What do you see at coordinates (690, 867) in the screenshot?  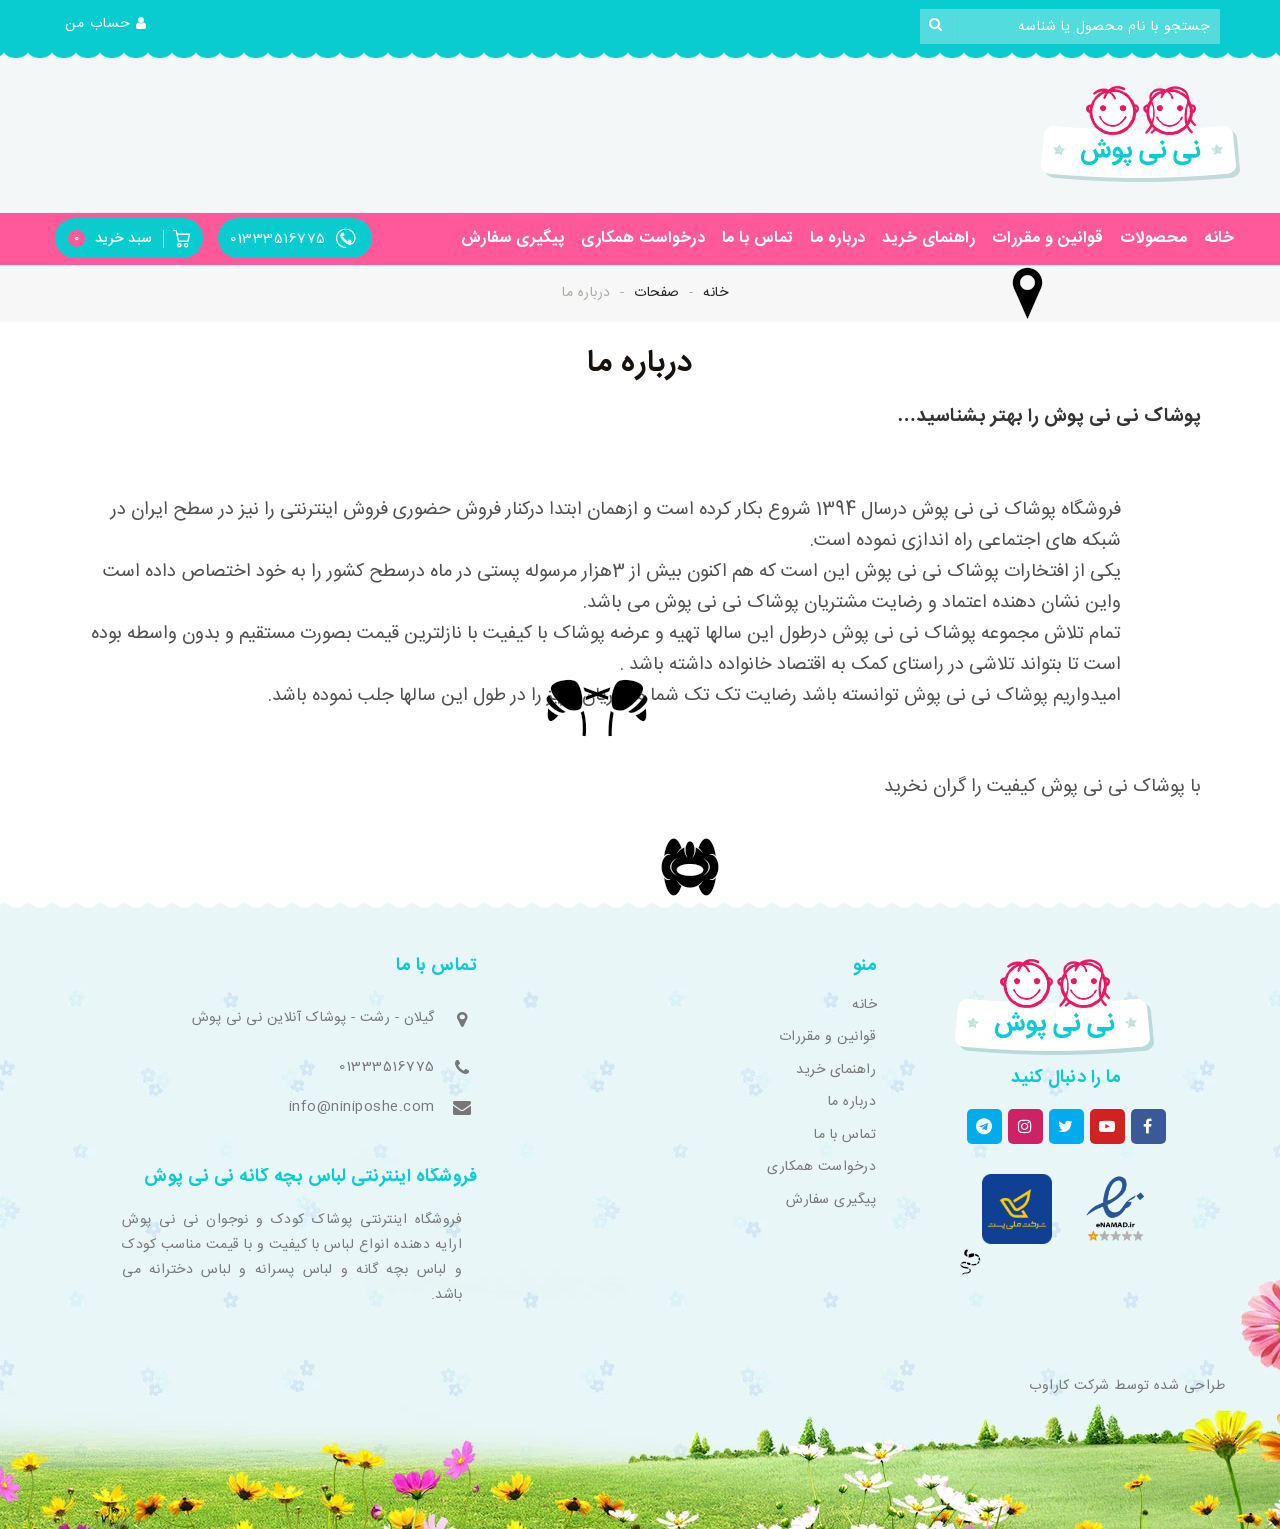 I see `decorative mask or carnival costume icon` at bounding box center [690, 867].